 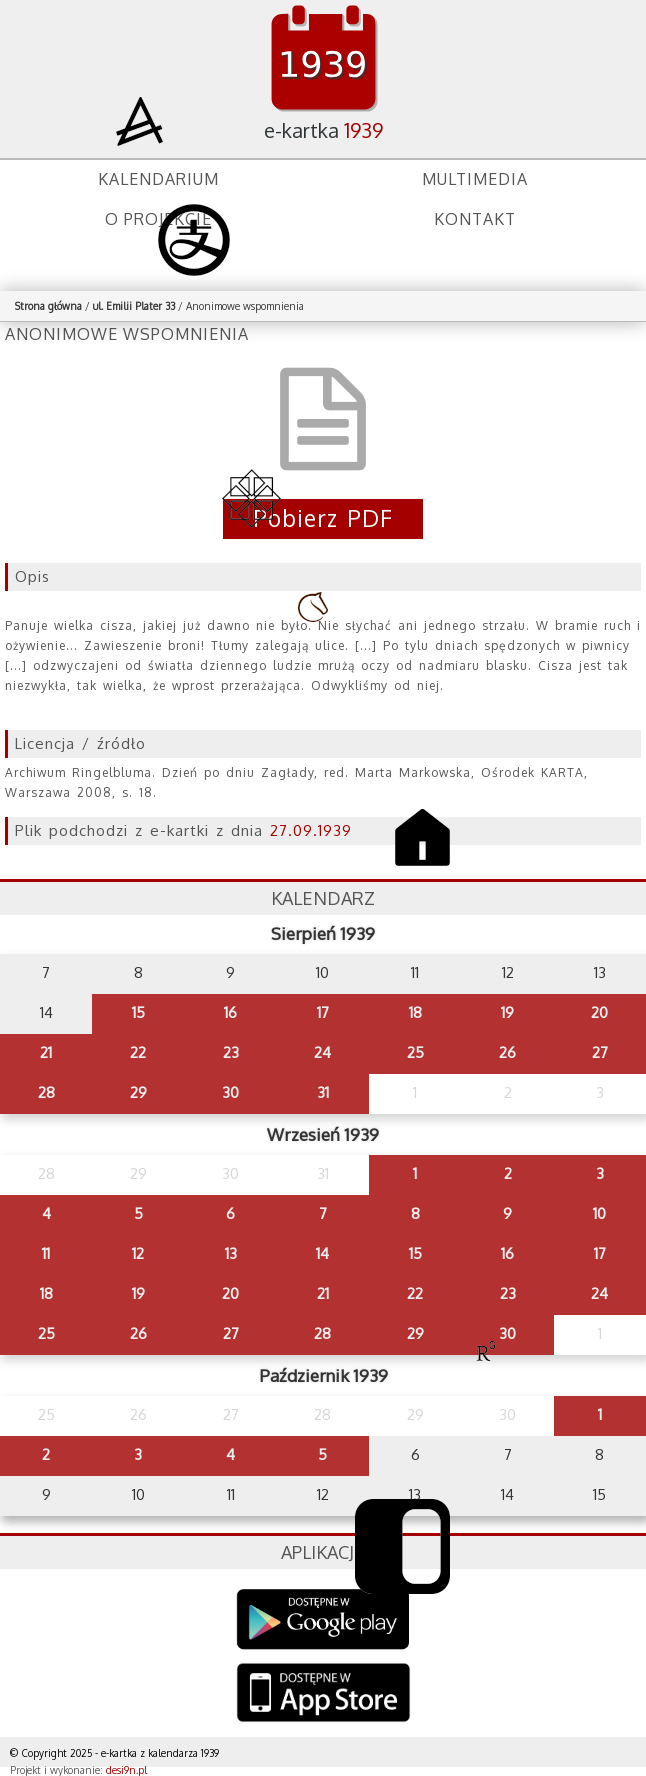 I want to click on navigate to the home screen, so click(x=422, y=838).